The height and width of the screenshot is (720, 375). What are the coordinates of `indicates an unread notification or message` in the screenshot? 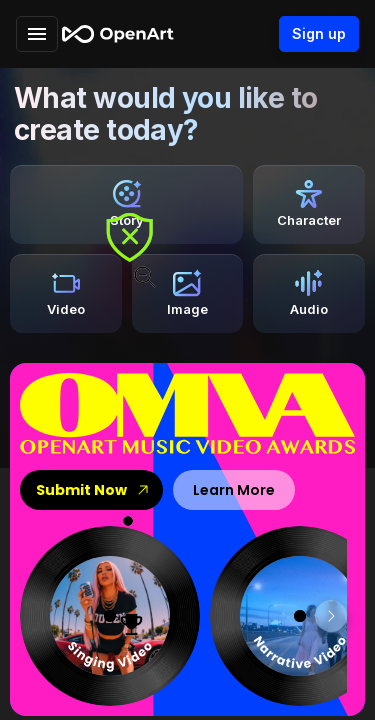 It's located at (128, 521).